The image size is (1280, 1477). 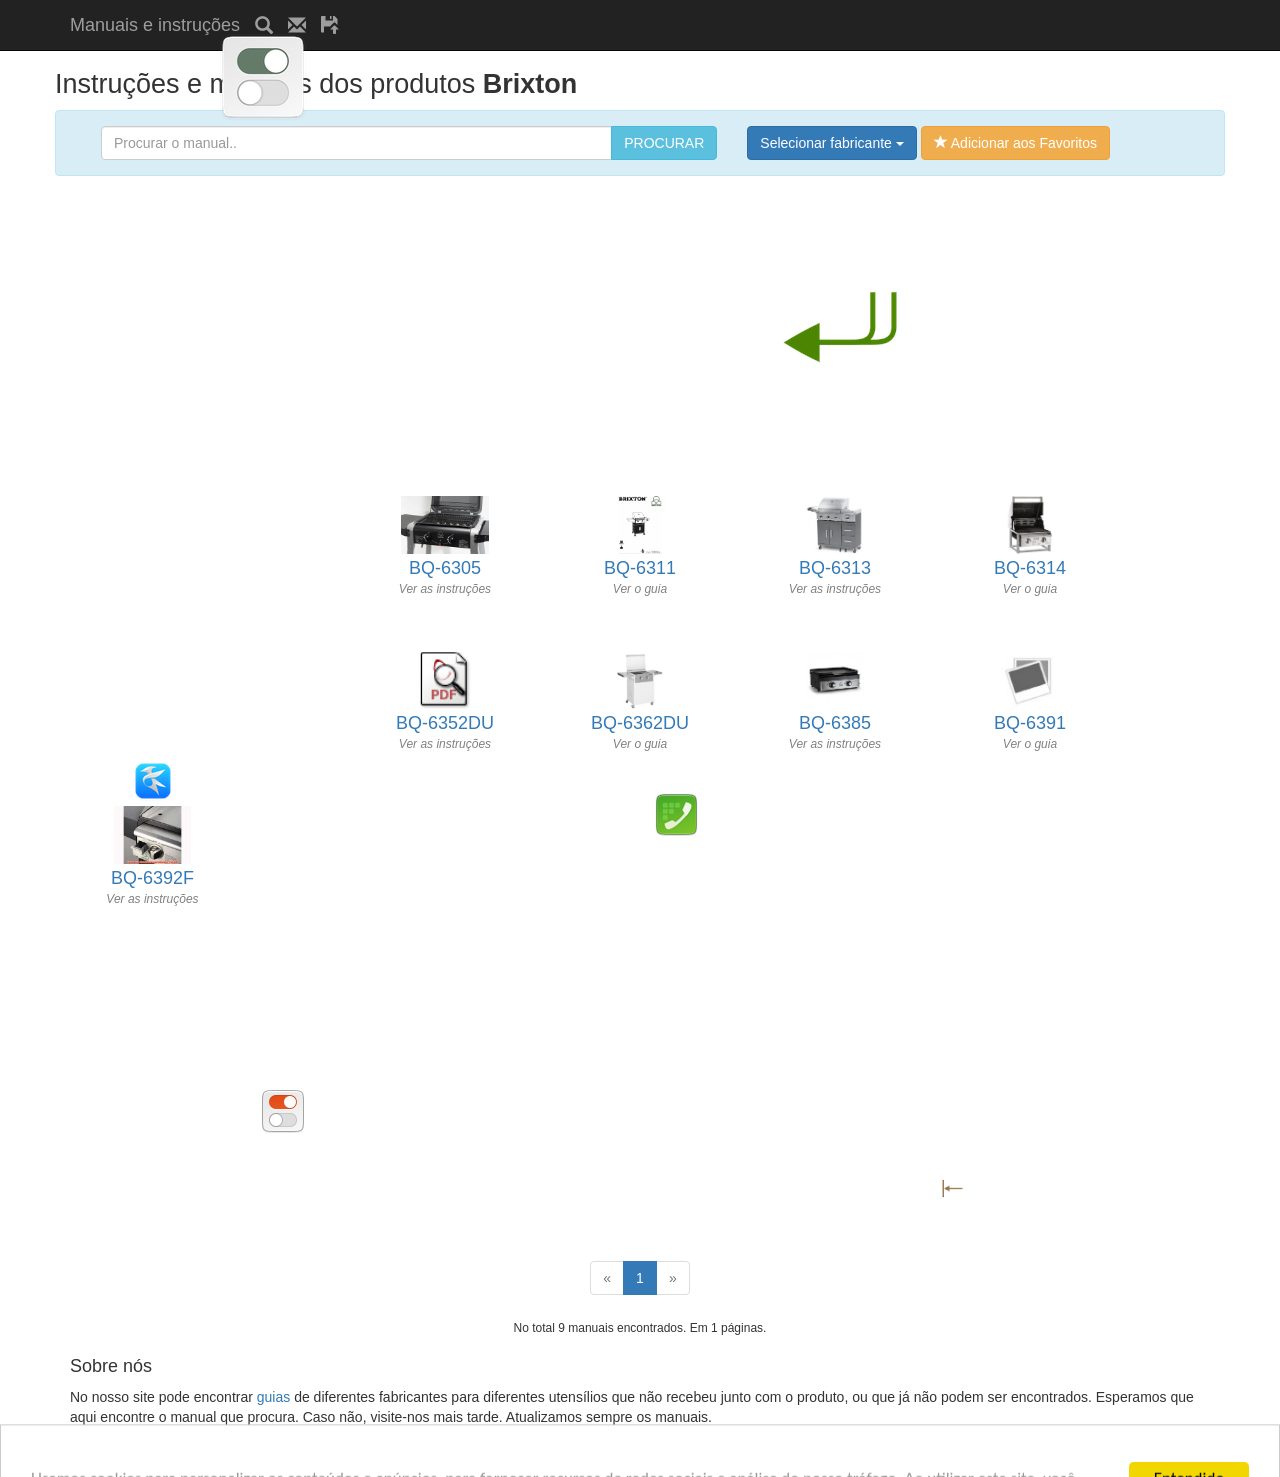 I want to click on reply all to an email message, so click(x=838, y=326).